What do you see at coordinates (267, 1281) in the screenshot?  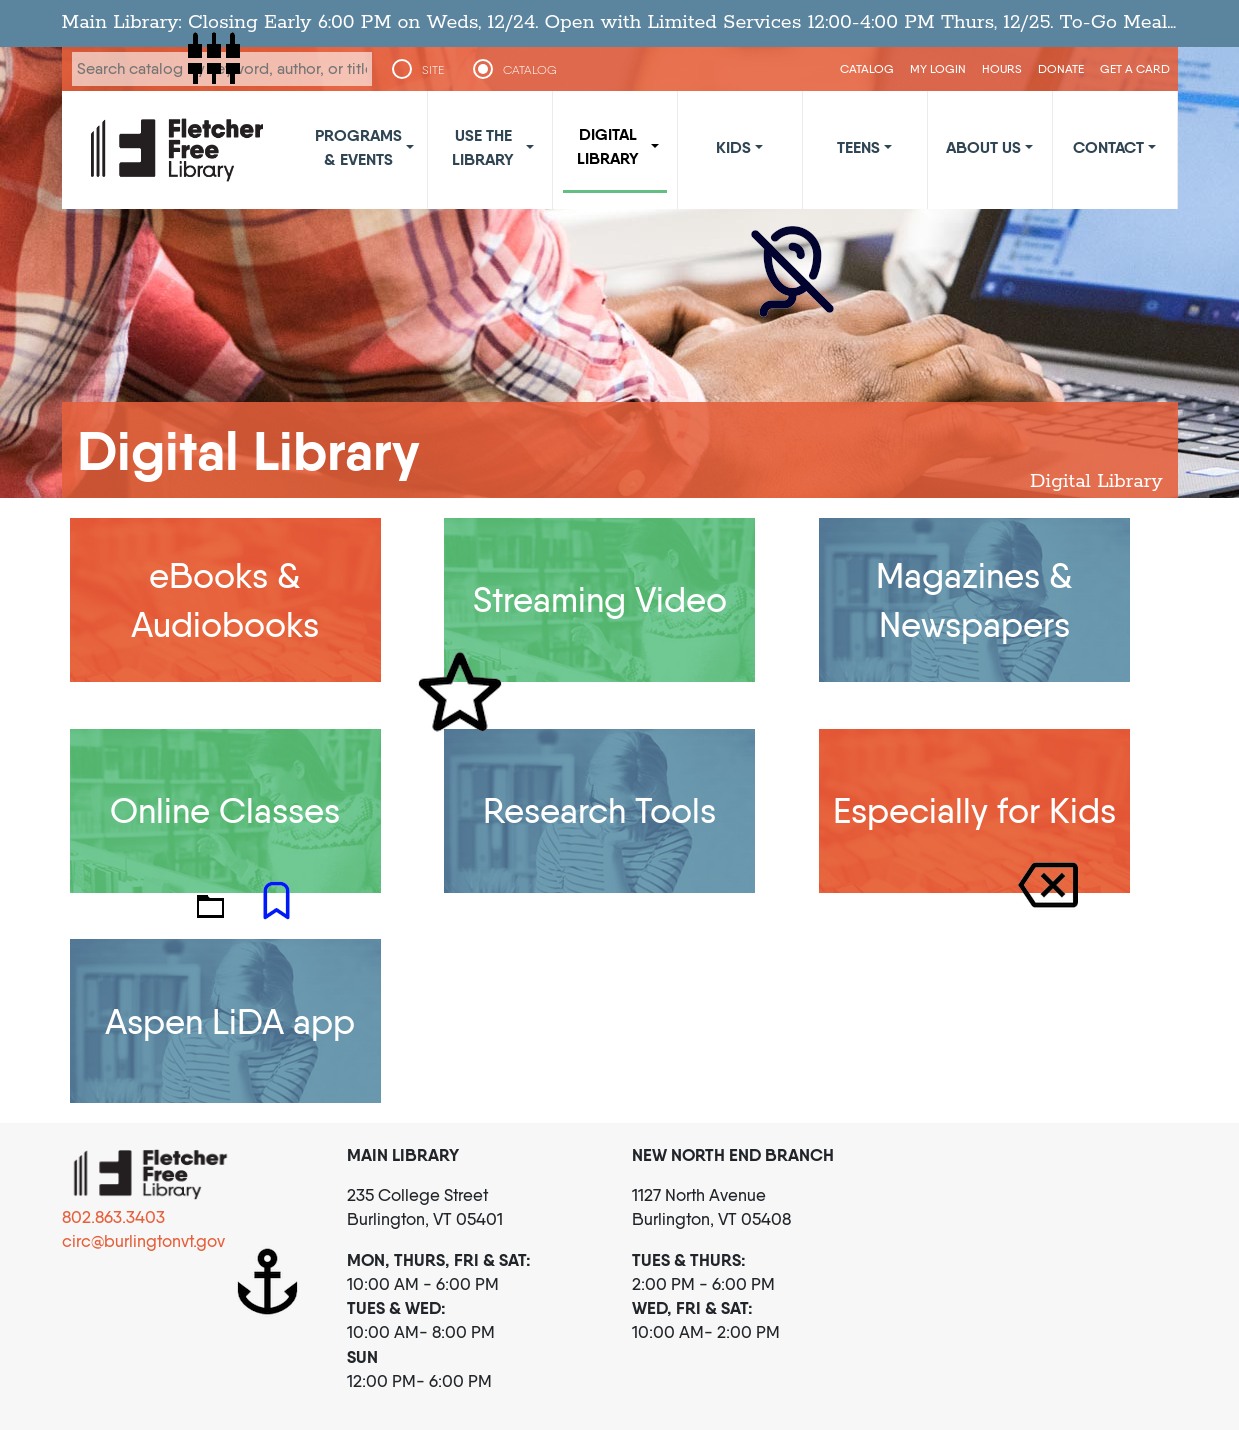 I see `anchor a position or element in place` at bounding box center [267, 1281].